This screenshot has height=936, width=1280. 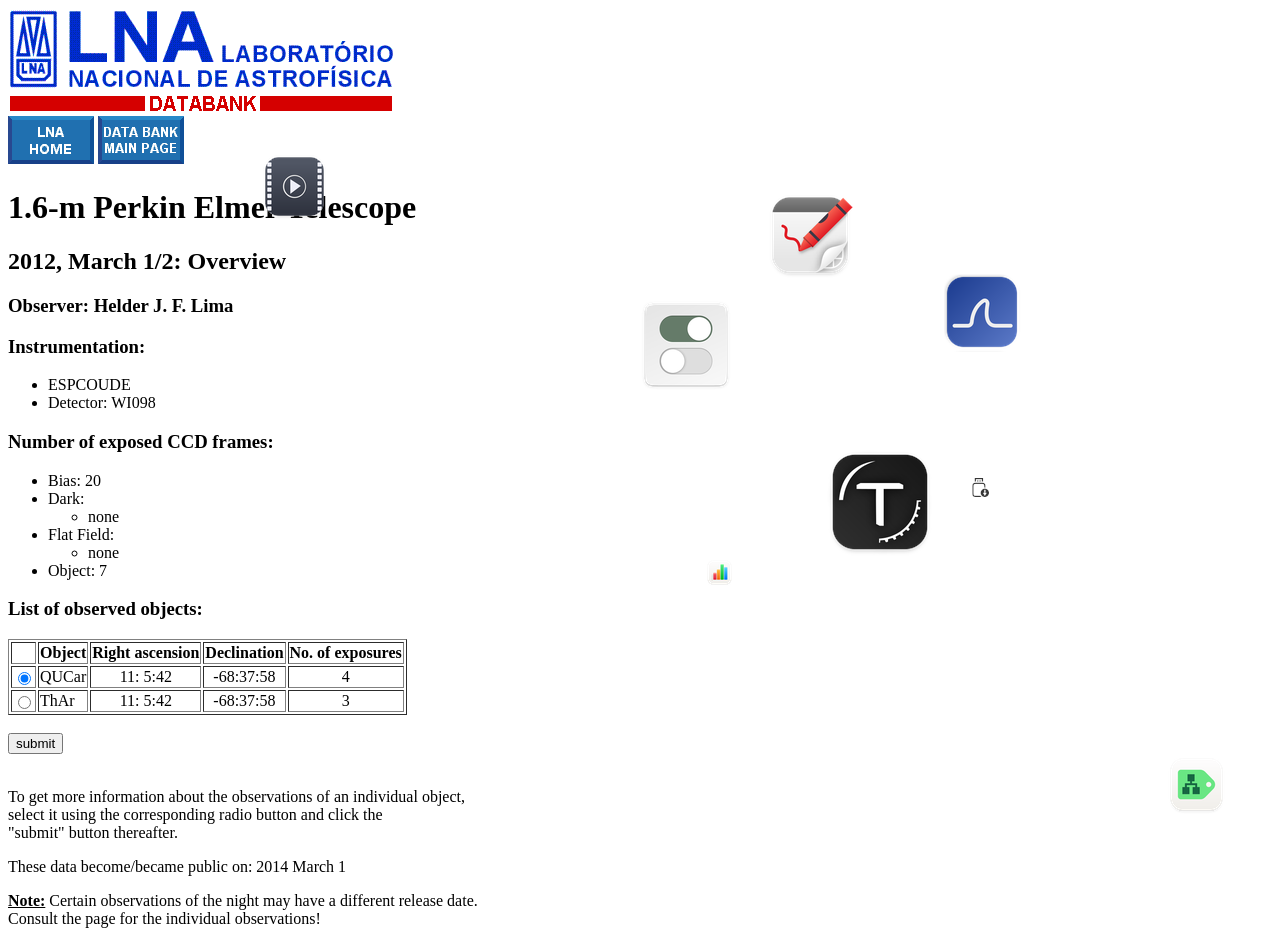 I want to click on open drawing app, so click(x=810, y=235).